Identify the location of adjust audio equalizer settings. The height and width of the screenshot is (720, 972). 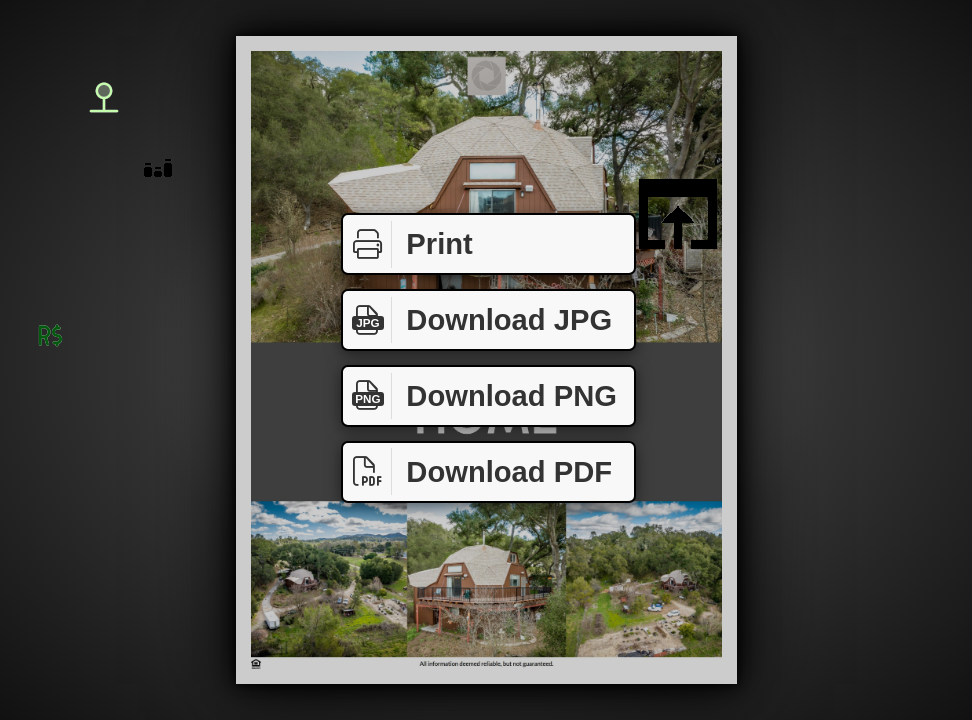
(158, 168).